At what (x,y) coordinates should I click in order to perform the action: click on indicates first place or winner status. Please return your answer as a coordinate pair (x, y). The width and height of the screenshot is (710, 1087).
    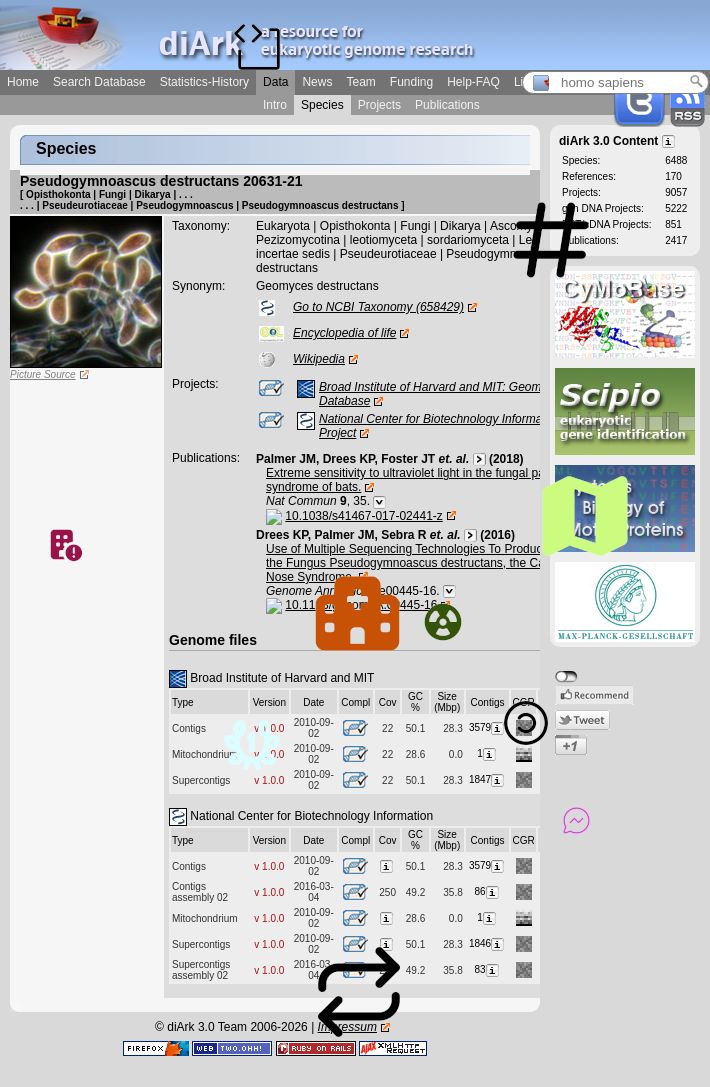
    Looking at the image, I should click on (252, 745).